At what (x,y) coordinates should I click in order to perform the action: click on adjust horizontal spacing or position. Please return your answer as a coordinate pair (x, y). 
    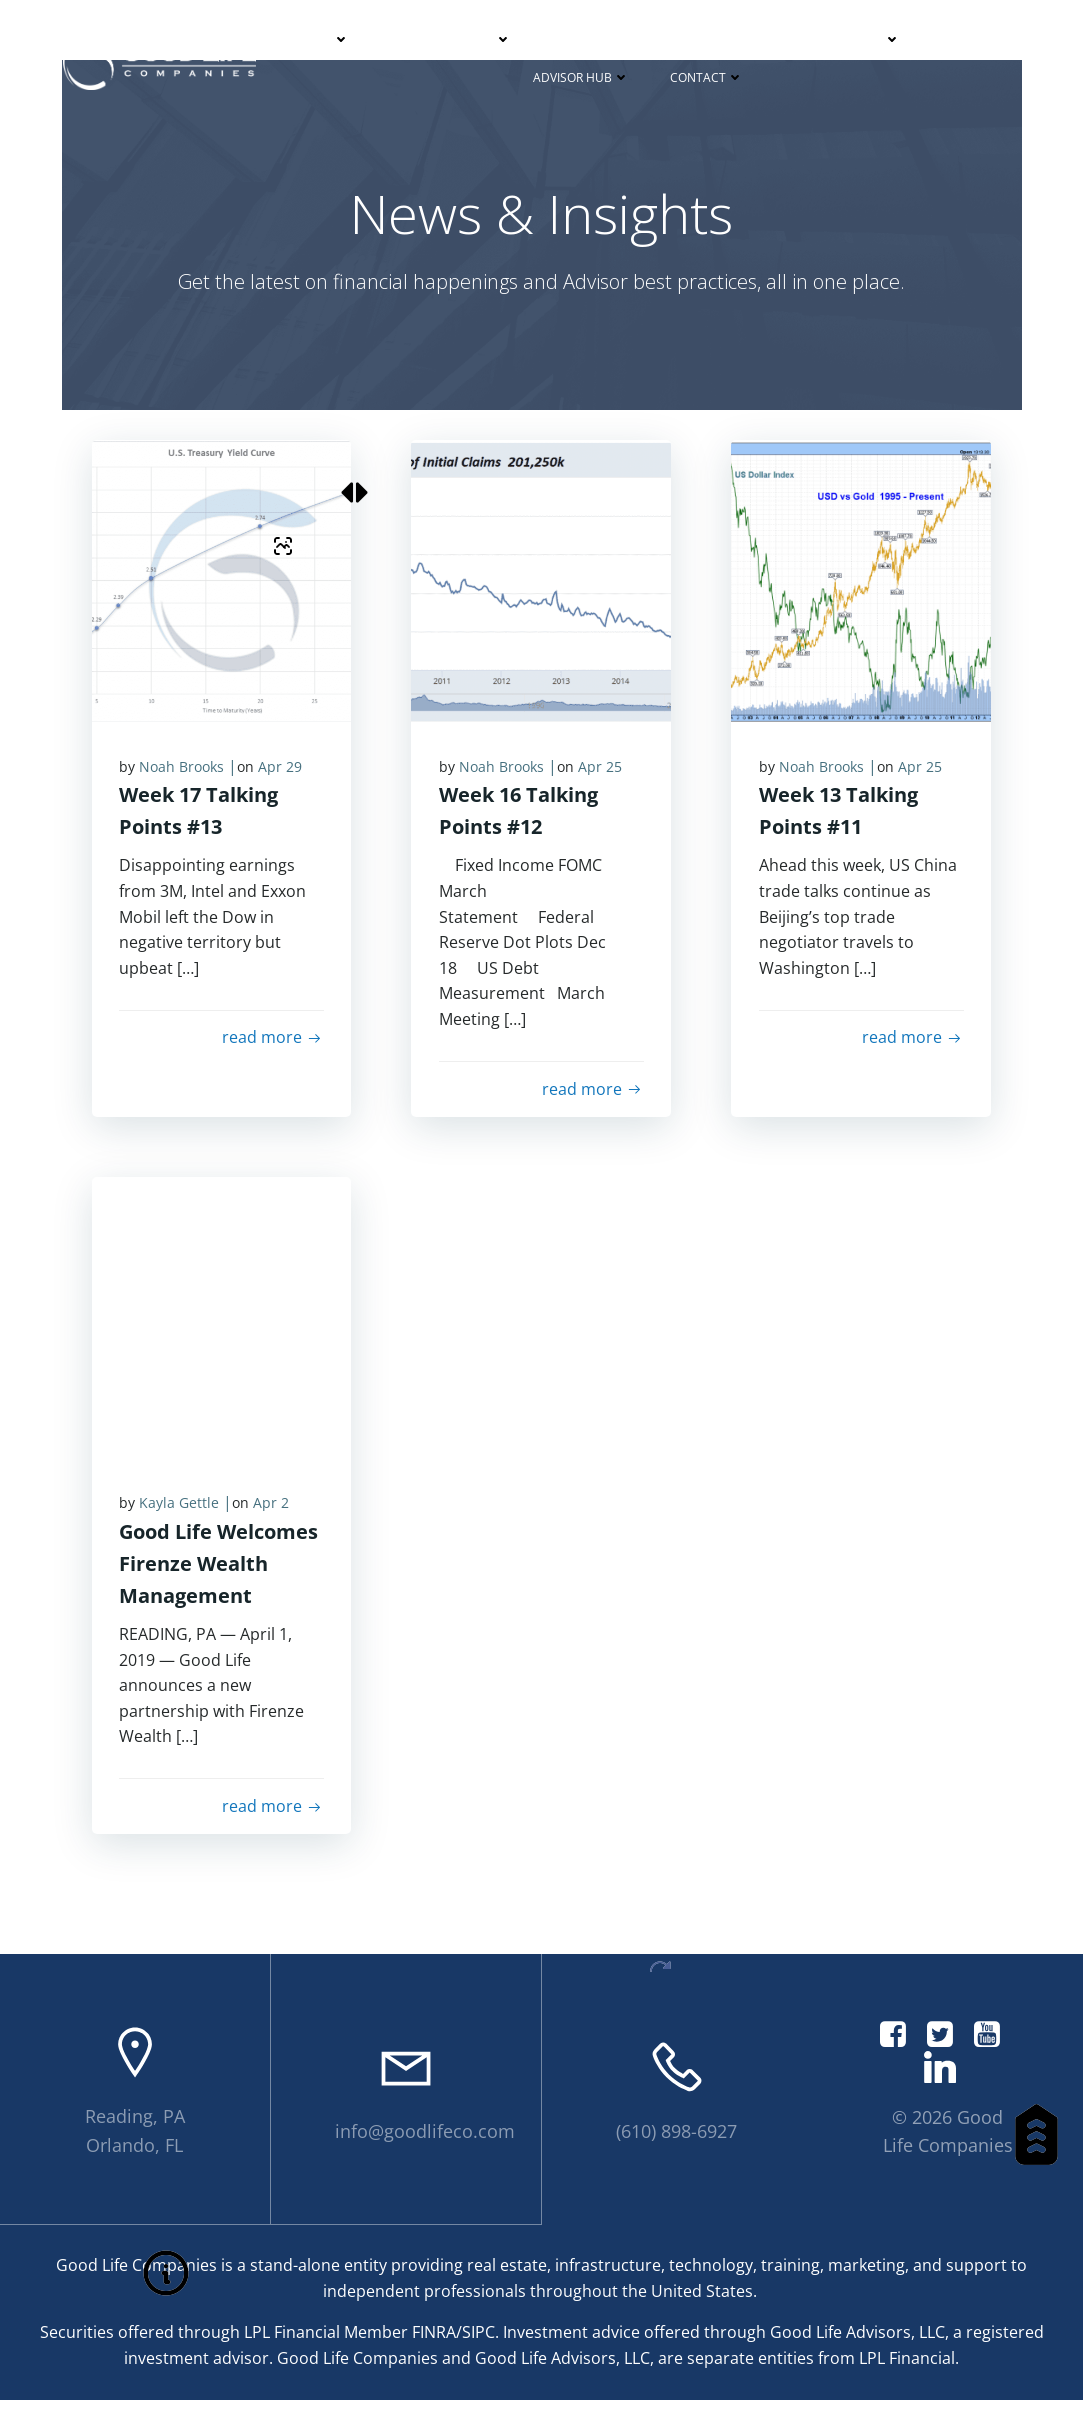
    Looking at the image, I should click on (354, 492).